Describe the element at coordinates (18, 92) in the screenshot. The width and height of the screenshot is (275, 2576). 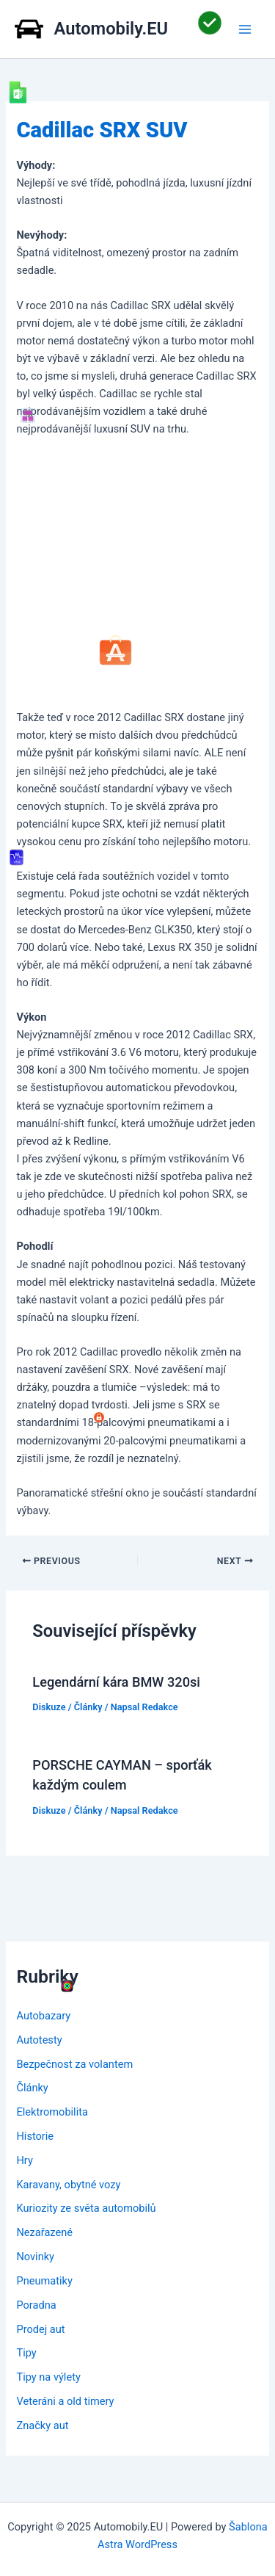
I see `a microsoft publisher document file` at that location.